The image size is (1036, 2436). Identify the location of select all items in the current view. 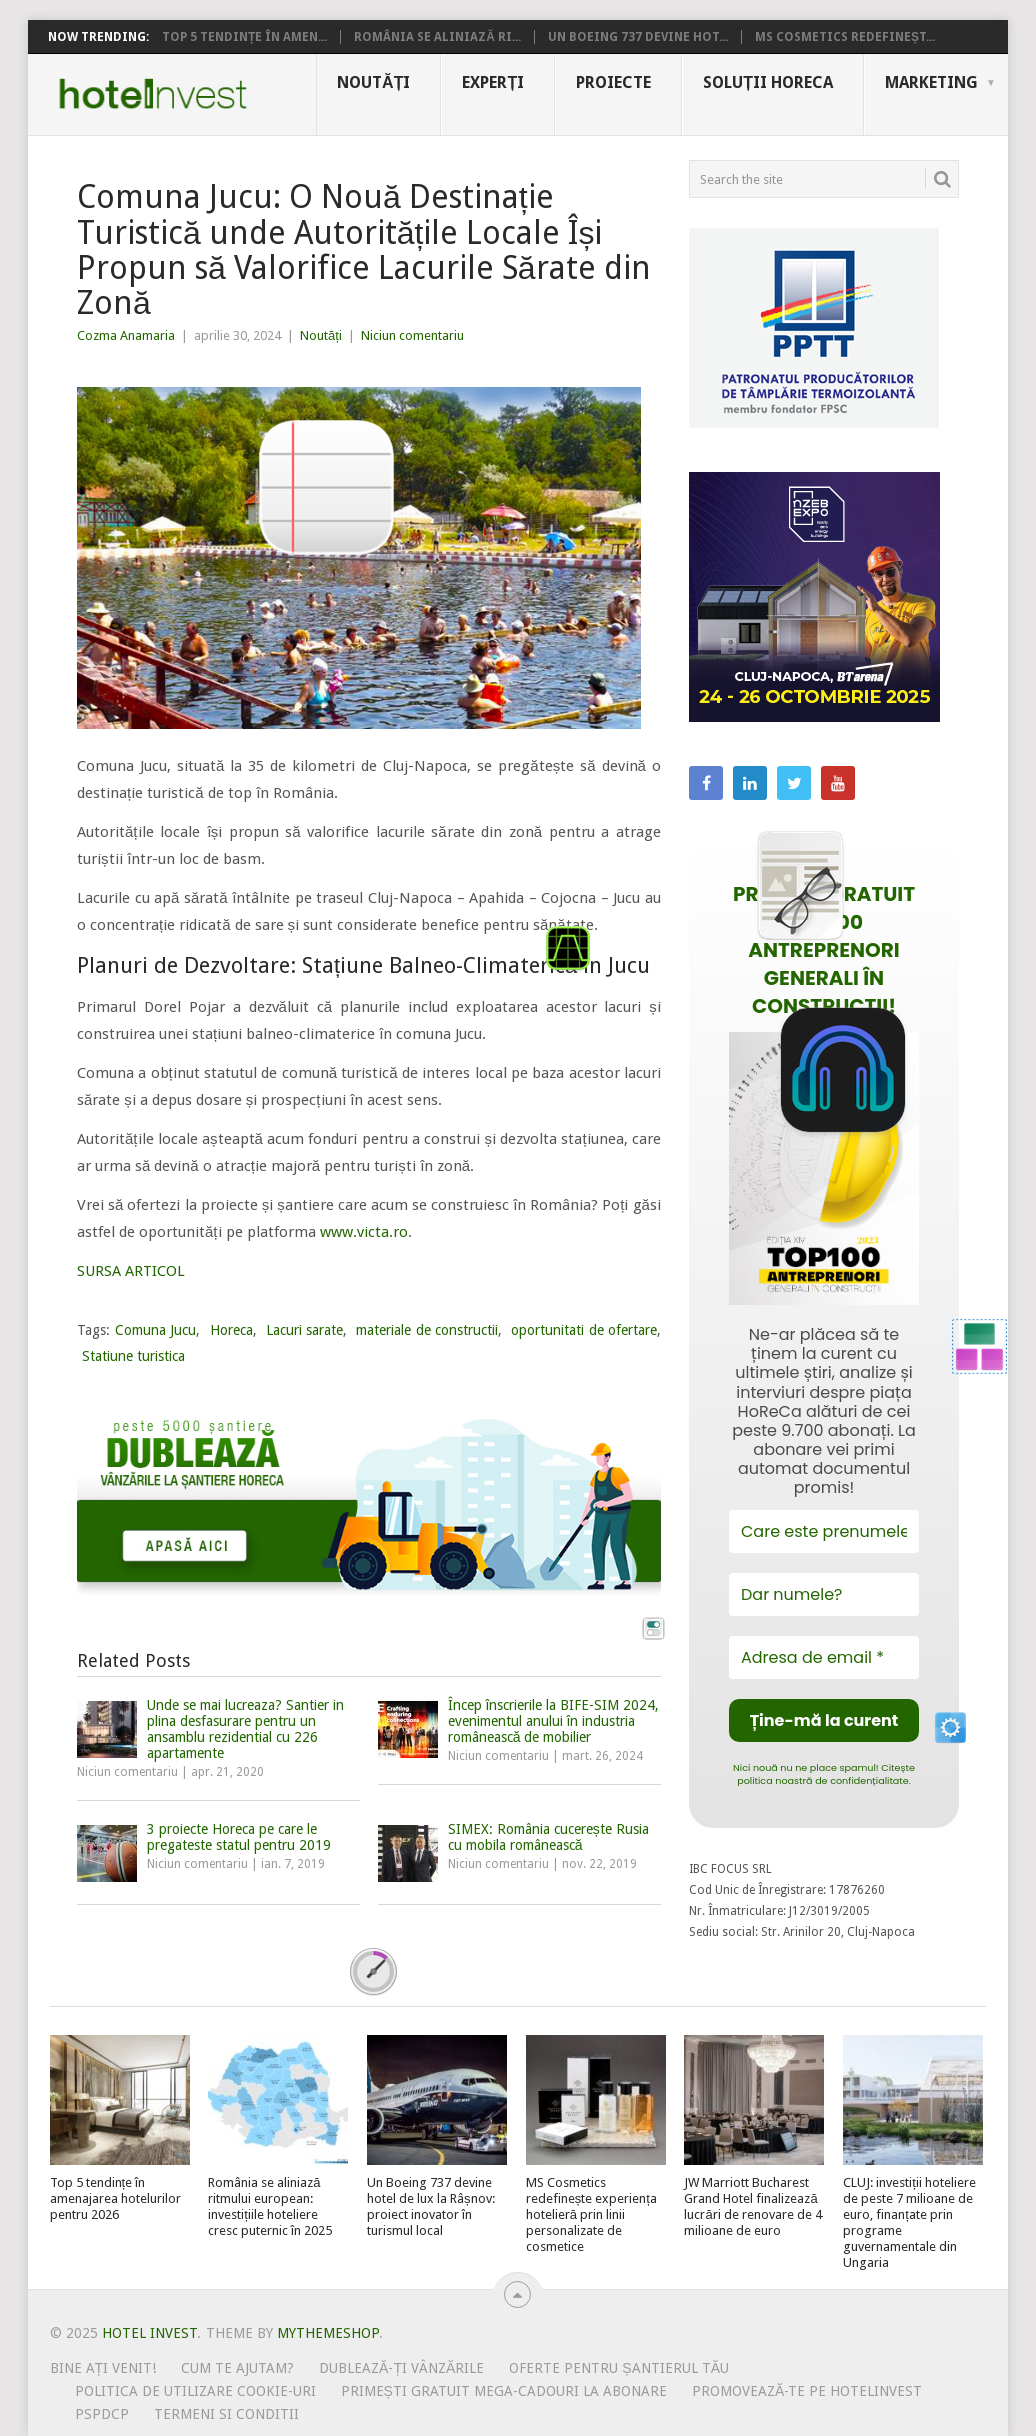
(979, 1346).